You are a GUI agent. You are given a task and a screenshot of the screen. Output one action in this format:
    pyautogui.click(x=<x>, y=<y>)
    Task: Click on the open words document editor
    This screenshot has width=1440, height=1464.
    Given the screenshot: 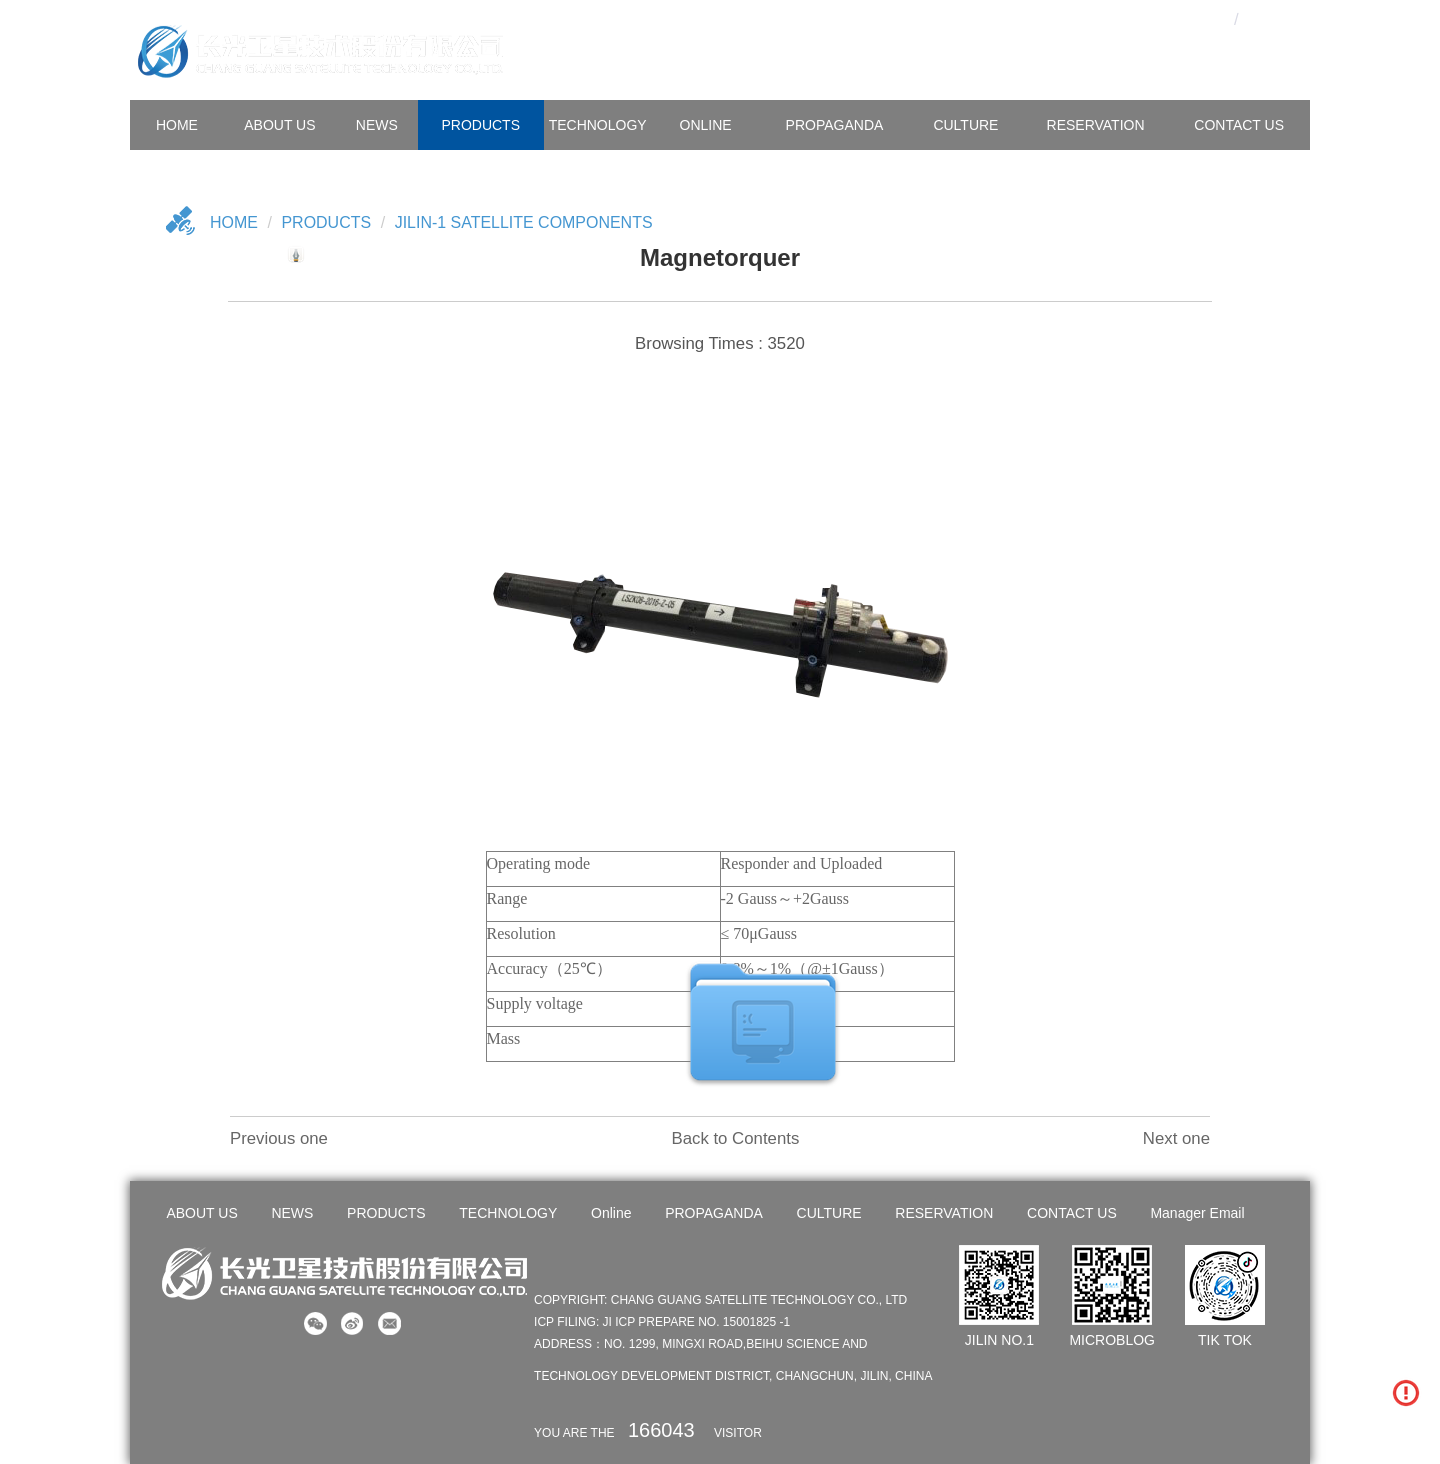 What is the action you would take?
    pyautogui.click(x=296, y=254)
    